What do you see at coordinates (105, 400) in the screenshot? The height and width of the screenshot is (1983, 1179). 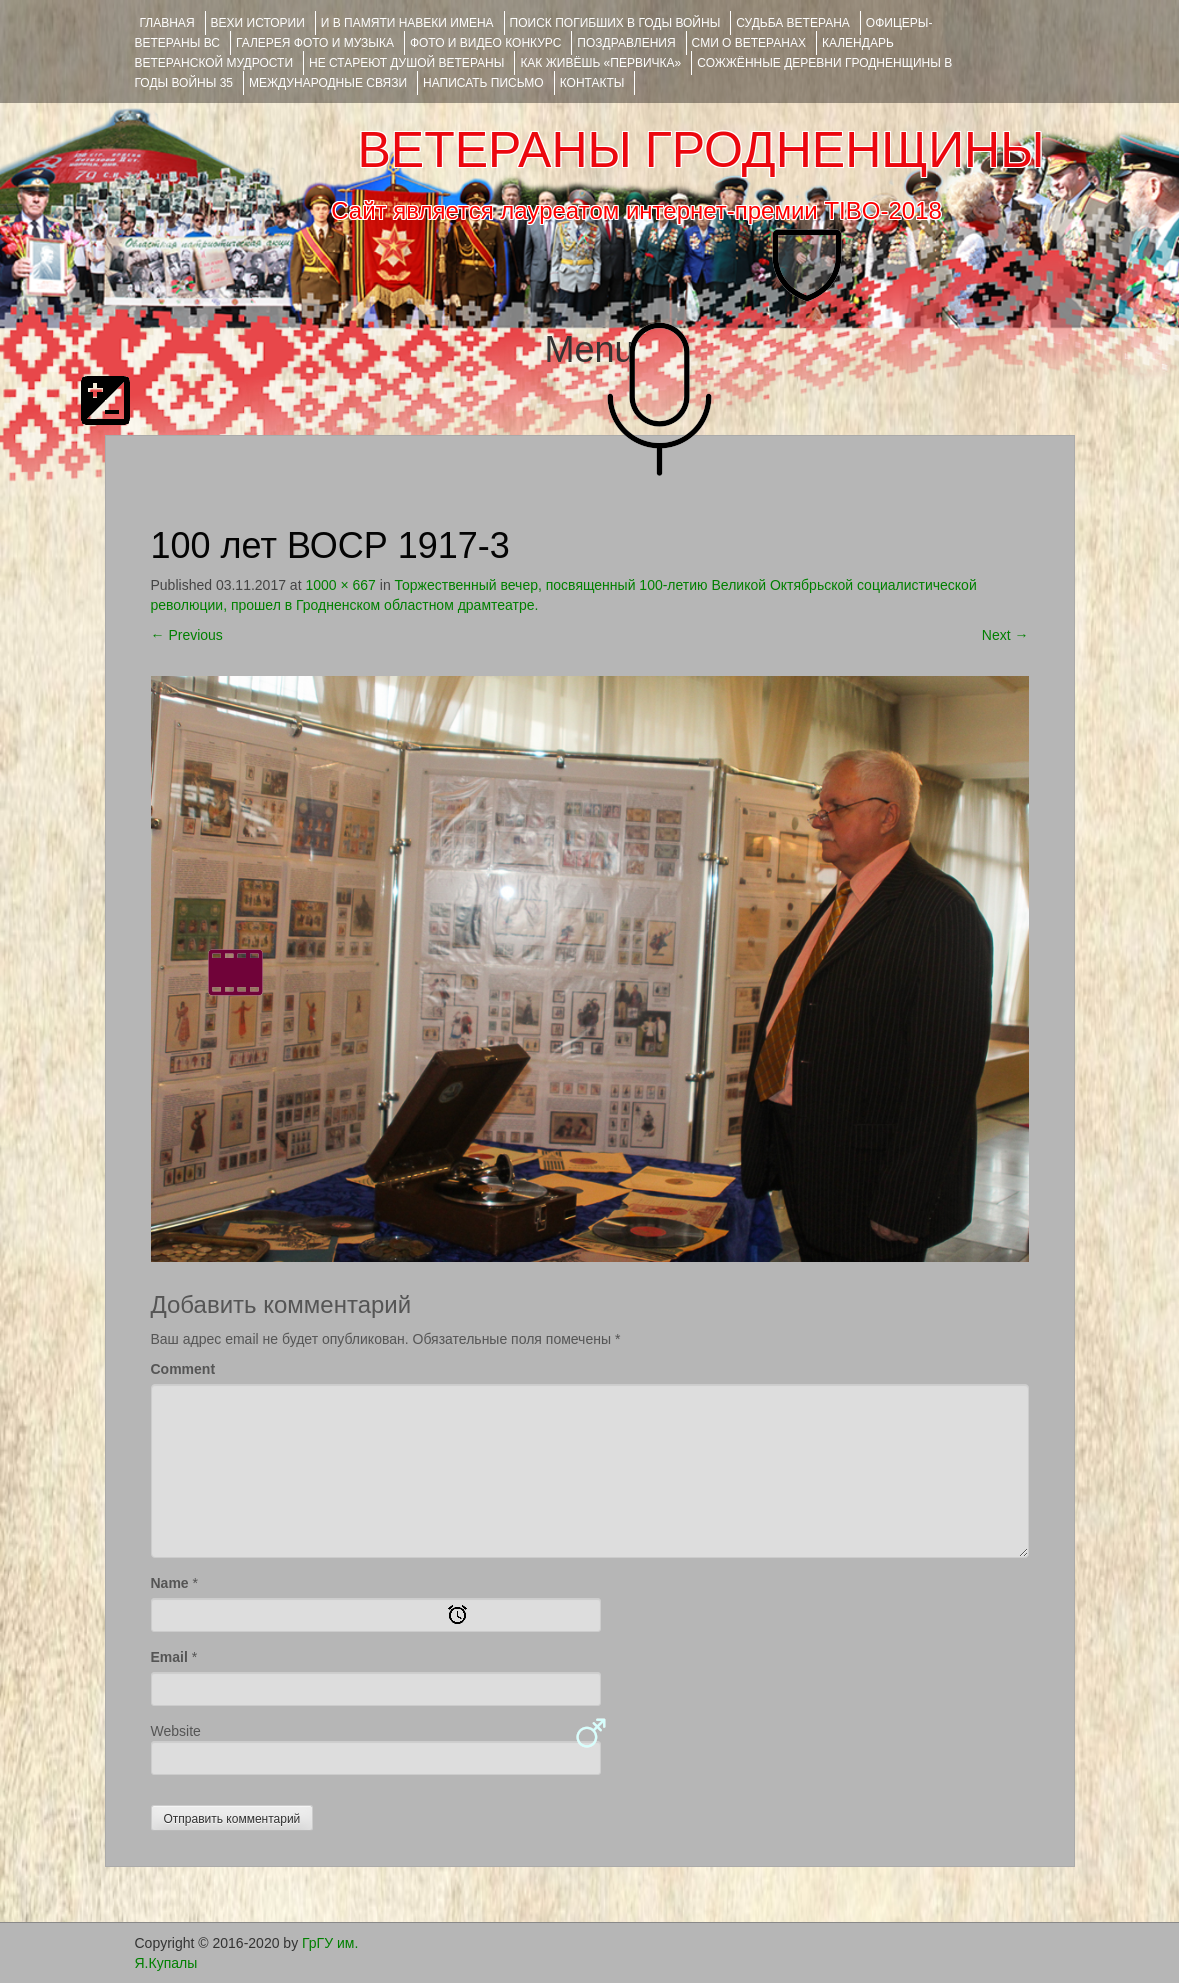 I see `adjust camera ISO sensitivity settings` at bounding box center [105, 400].